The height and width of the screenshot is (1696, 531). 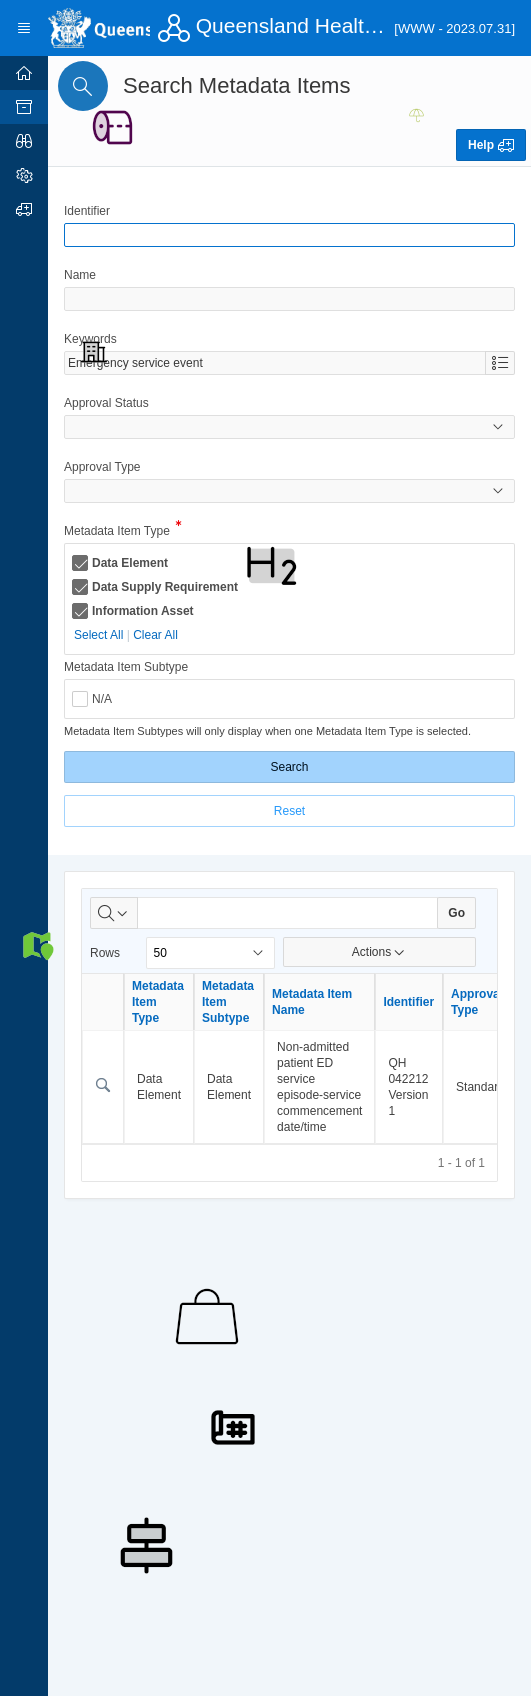 I want to click on view office or workplace location, so click(x=93, y=352).